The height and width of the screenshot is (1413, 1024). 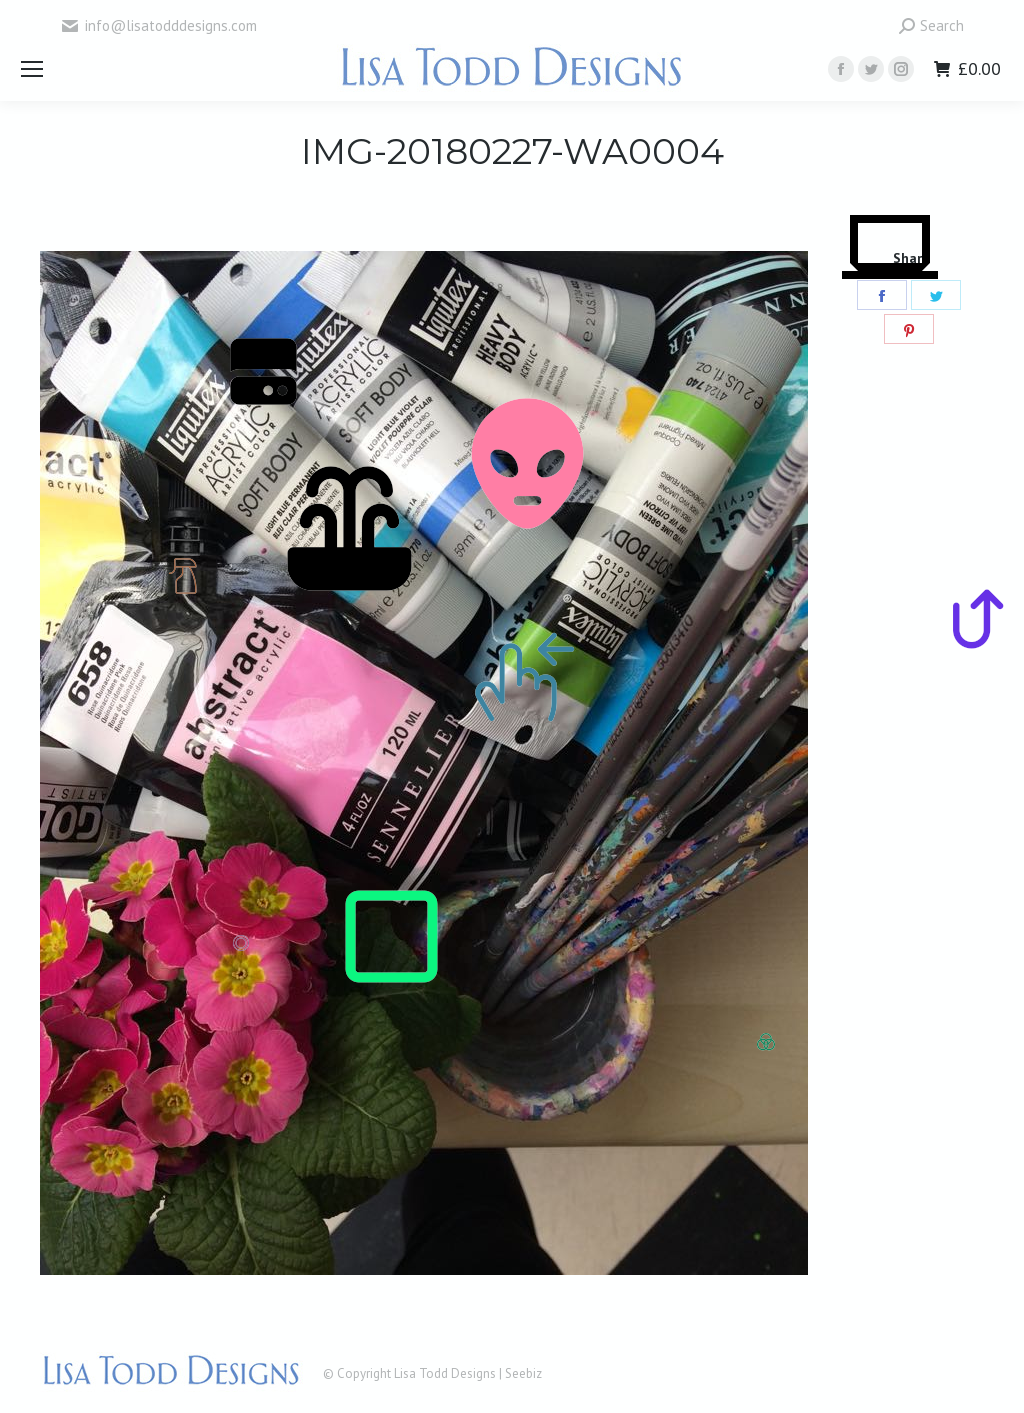 I want to click on an unchecked checkbox or selection state, so click(x=391, y=936).